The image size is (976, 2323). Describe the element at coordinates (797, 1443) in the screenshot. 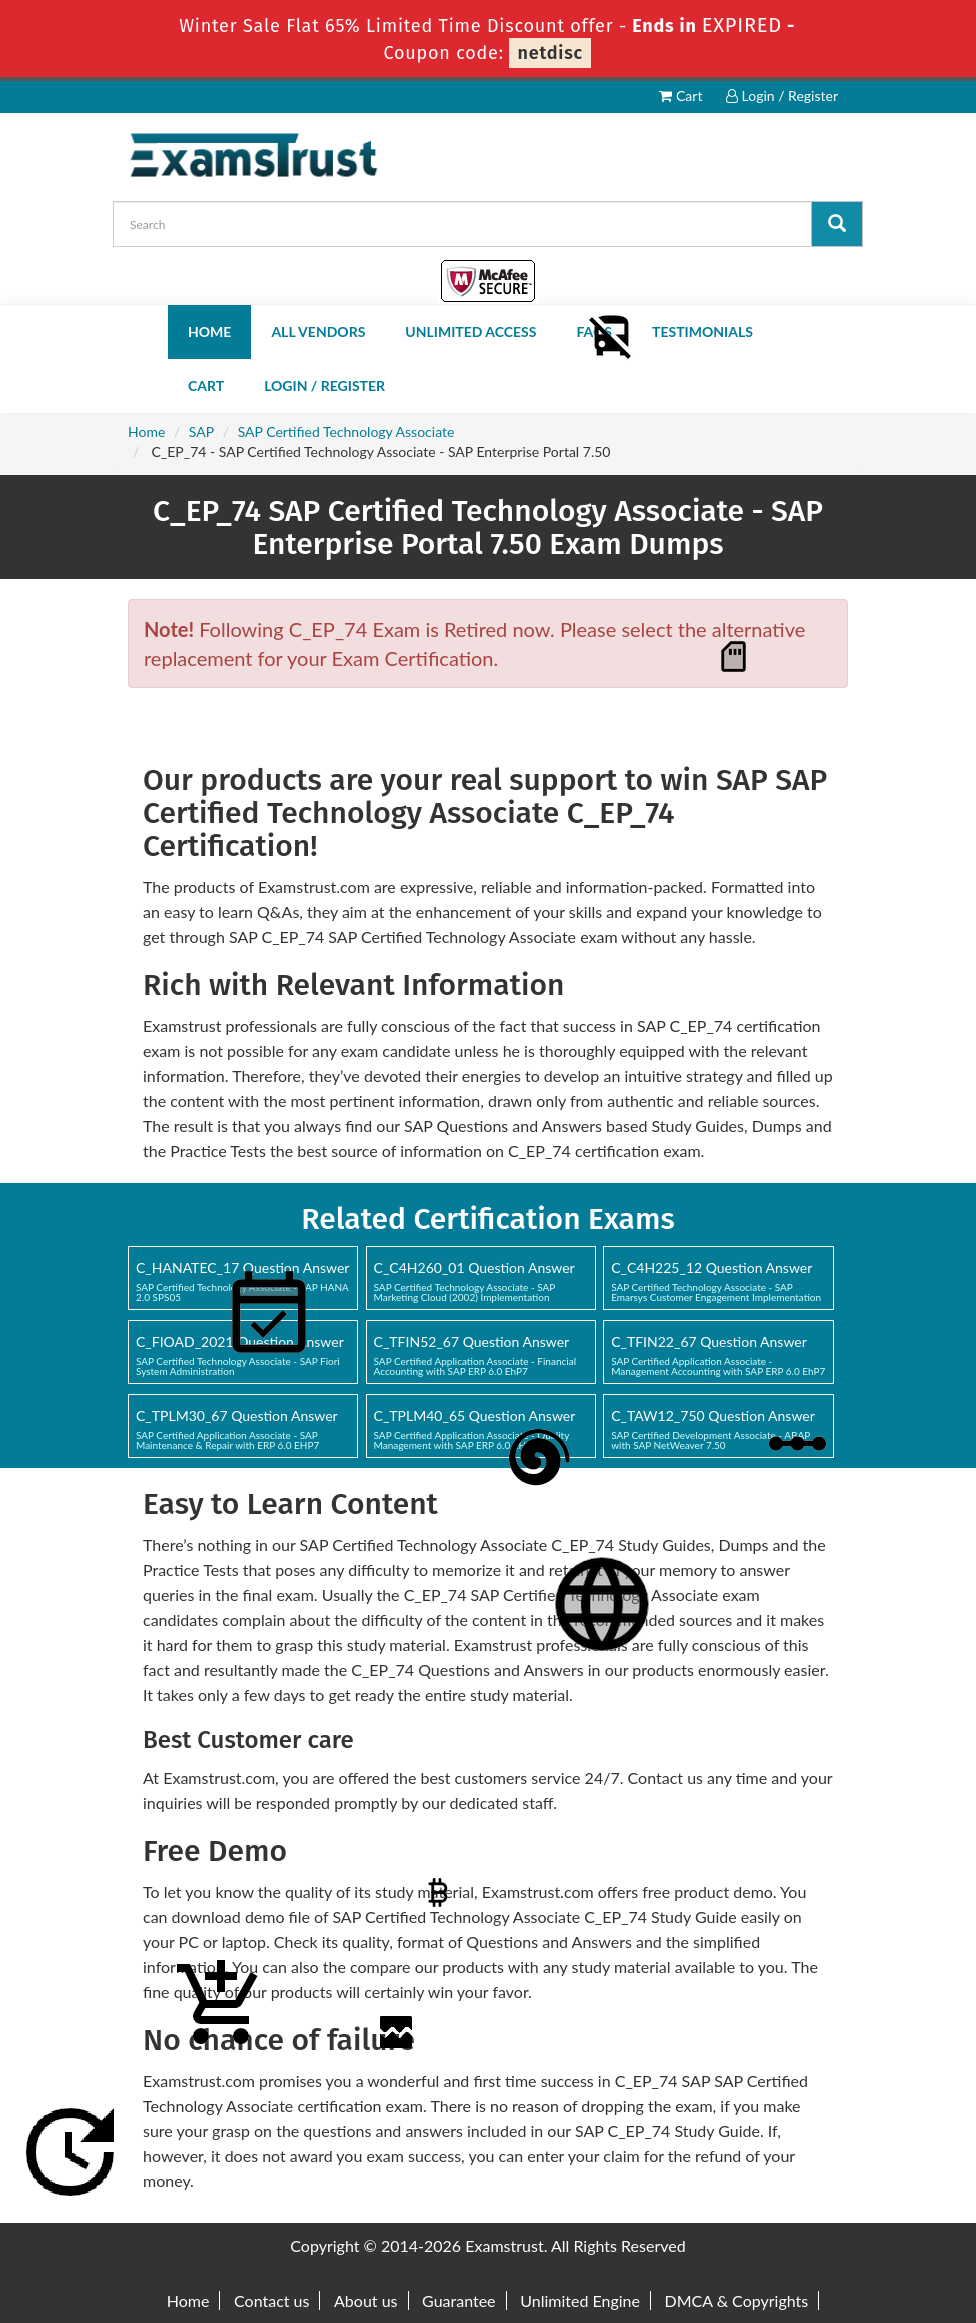

I see `adjust values on a linear scale or slider` at that location.